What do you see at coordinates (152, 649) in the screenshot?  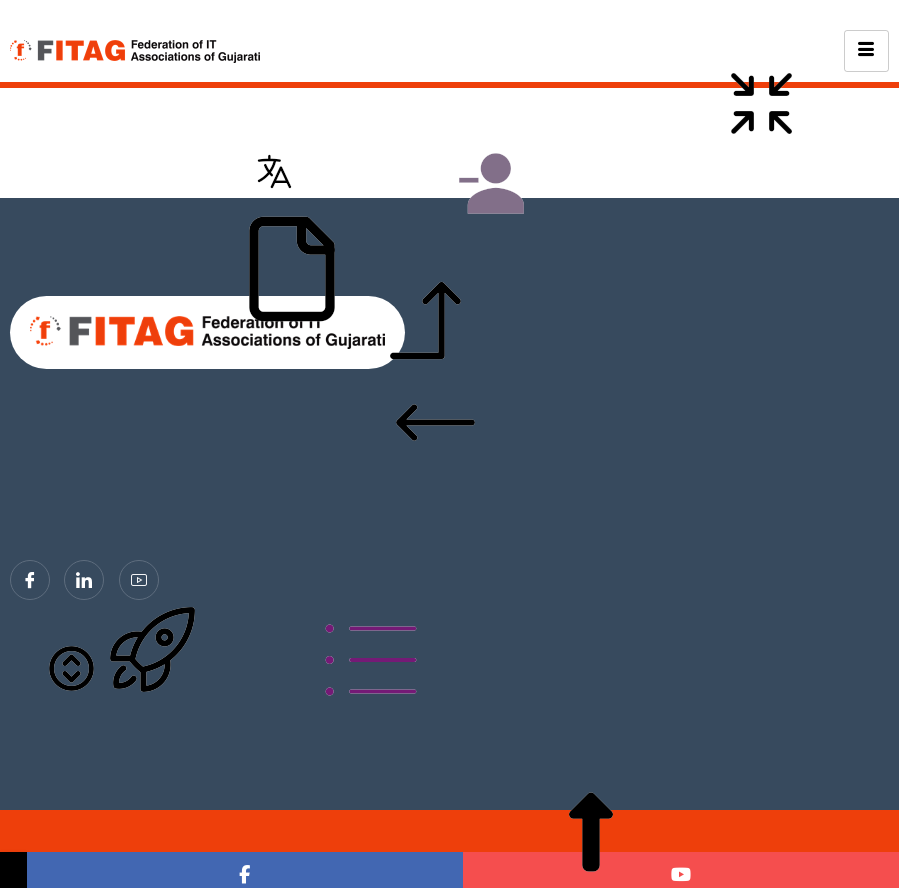 I see `launch or deploy a project` at bounding box center [152, 649].